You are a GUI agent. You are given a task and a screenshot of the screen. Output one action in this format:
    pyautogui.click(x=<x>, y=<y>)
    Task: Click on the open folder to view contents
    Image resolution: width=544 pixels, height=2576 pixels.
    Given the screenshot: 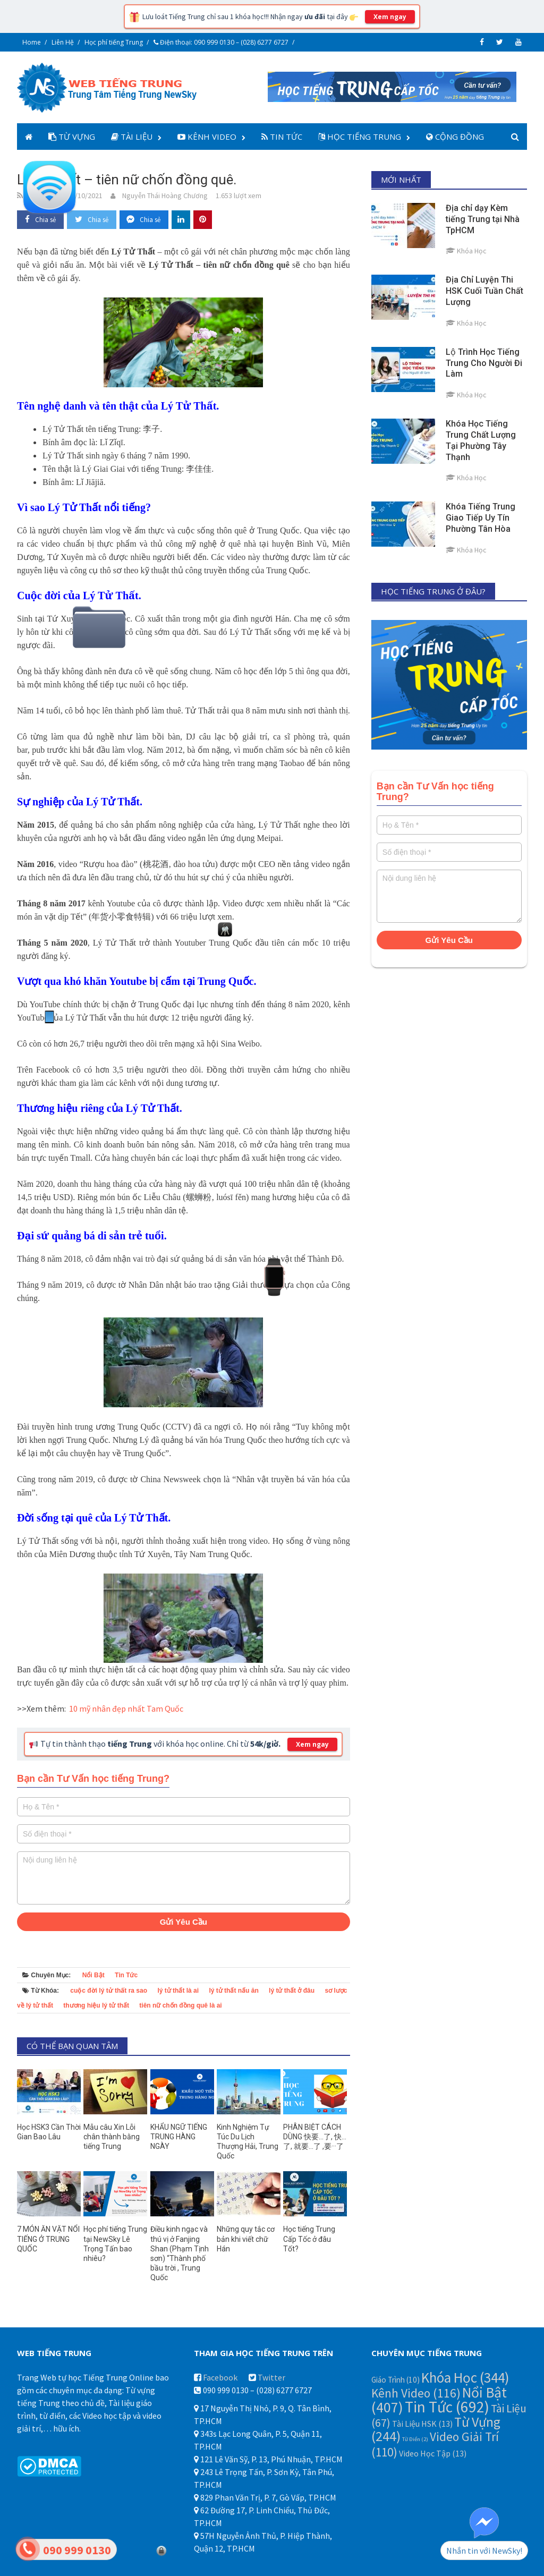 What is the action you would take?
    pyautogui.click(x=99, y=627)
    